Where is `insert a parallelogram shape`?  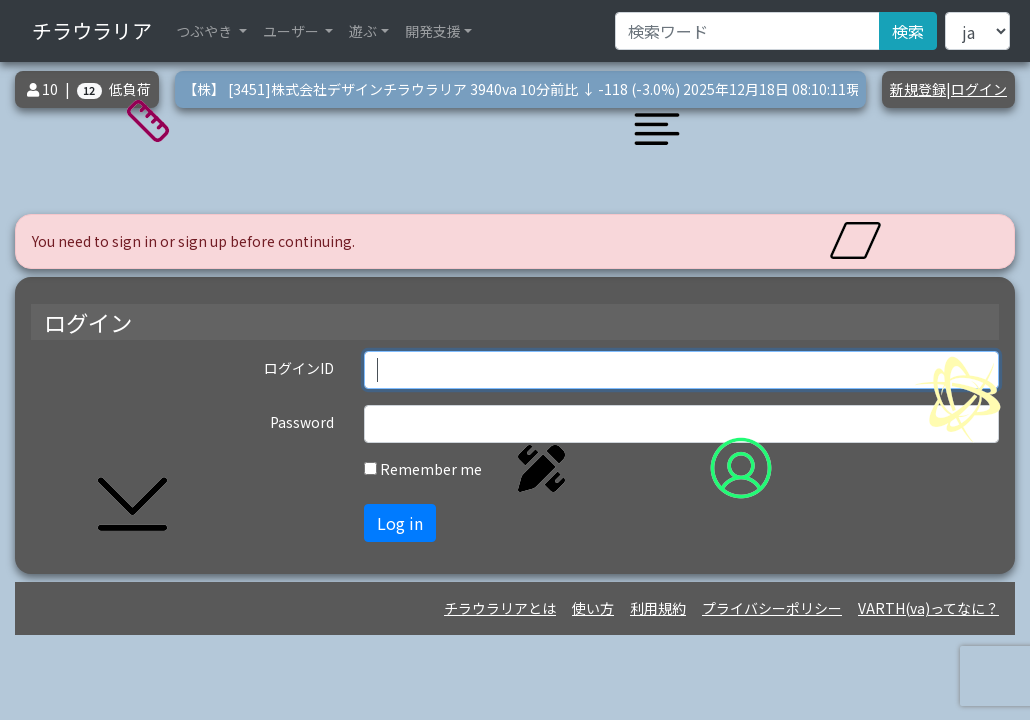
insert a parallelogram shape is located at coordinates (855, 240).